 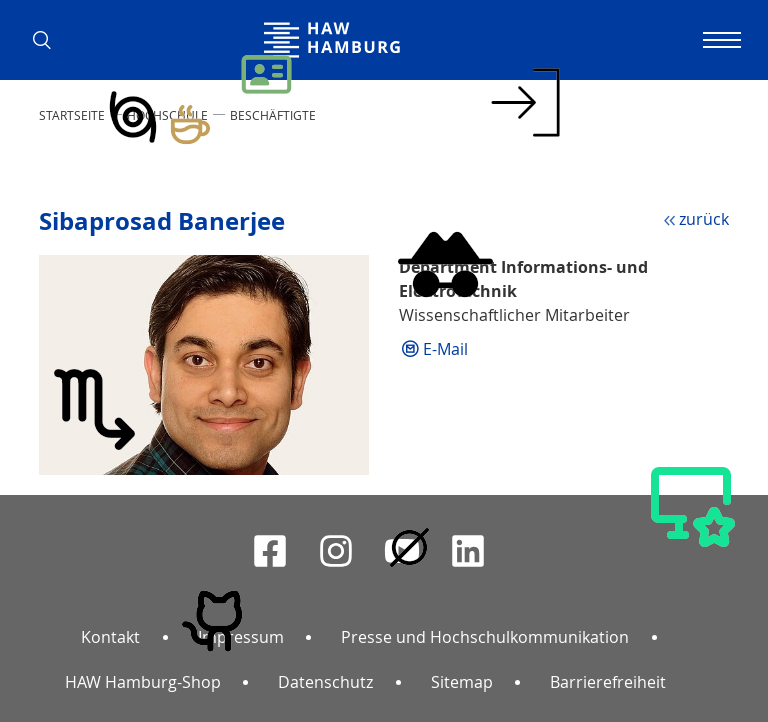 I want to click on visit github repository, so click(x=217, y=620).